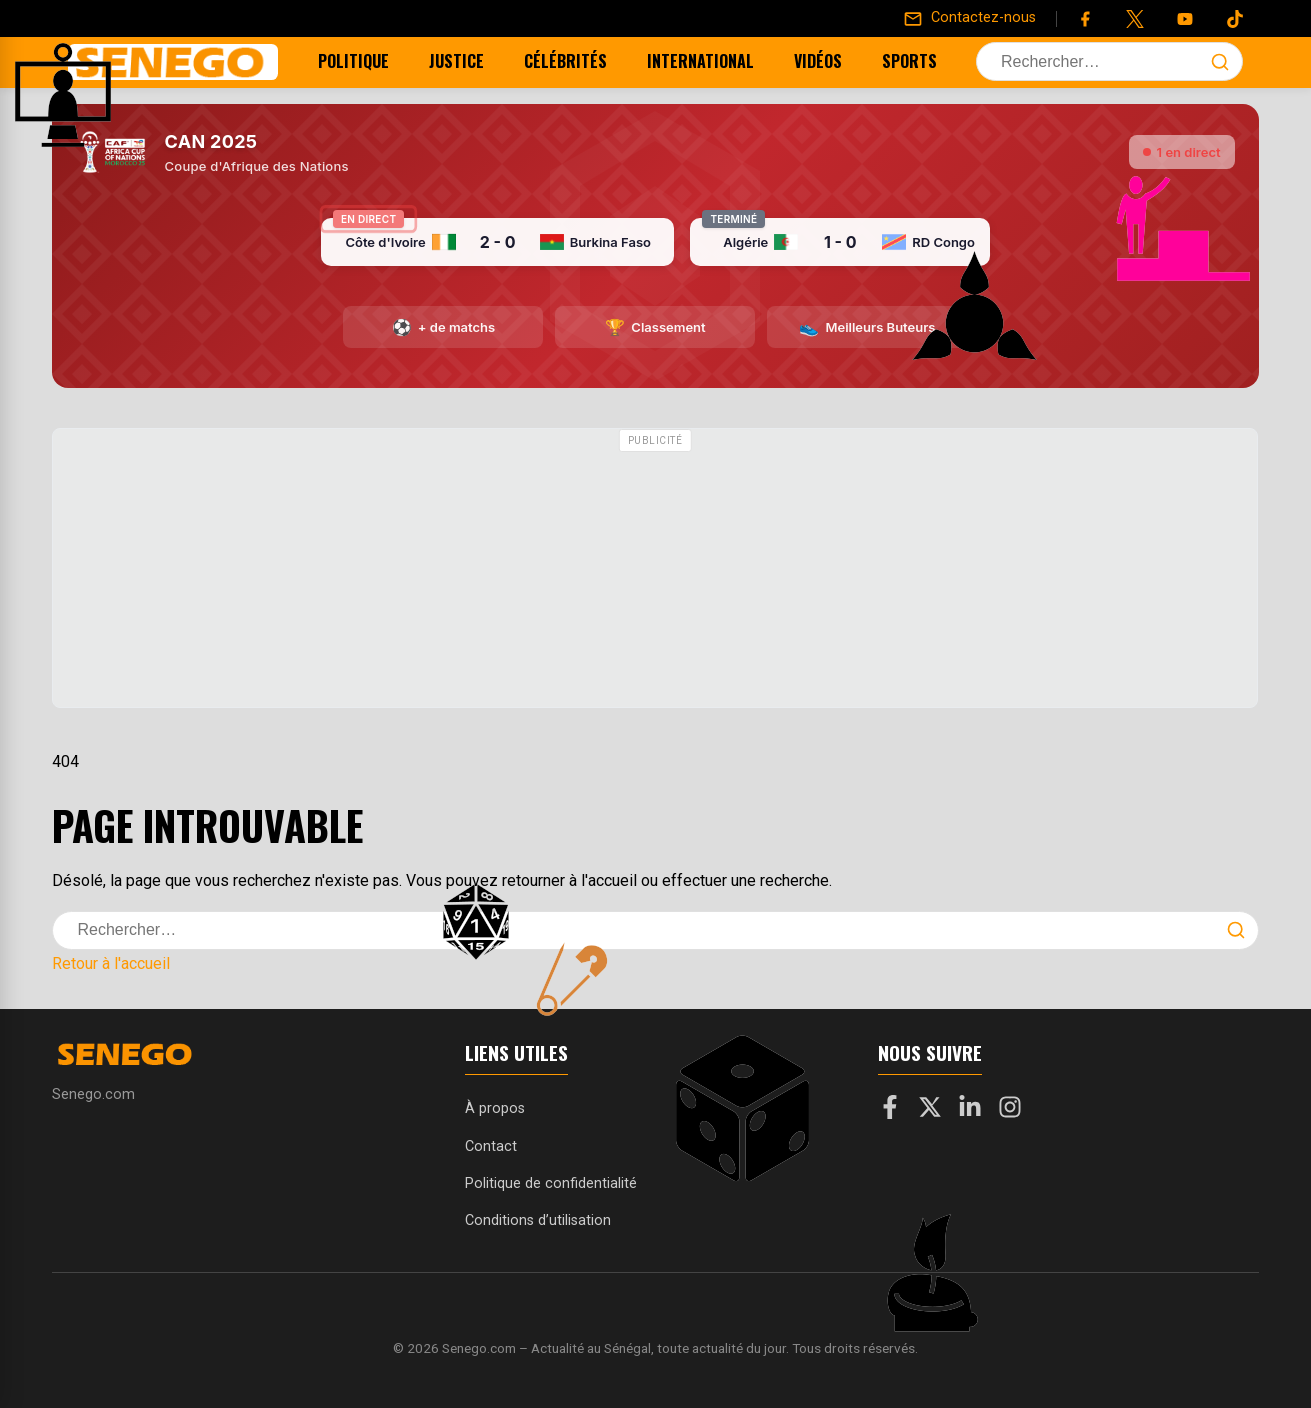  I want to click on start or join a video conference call, so click(63, 95).